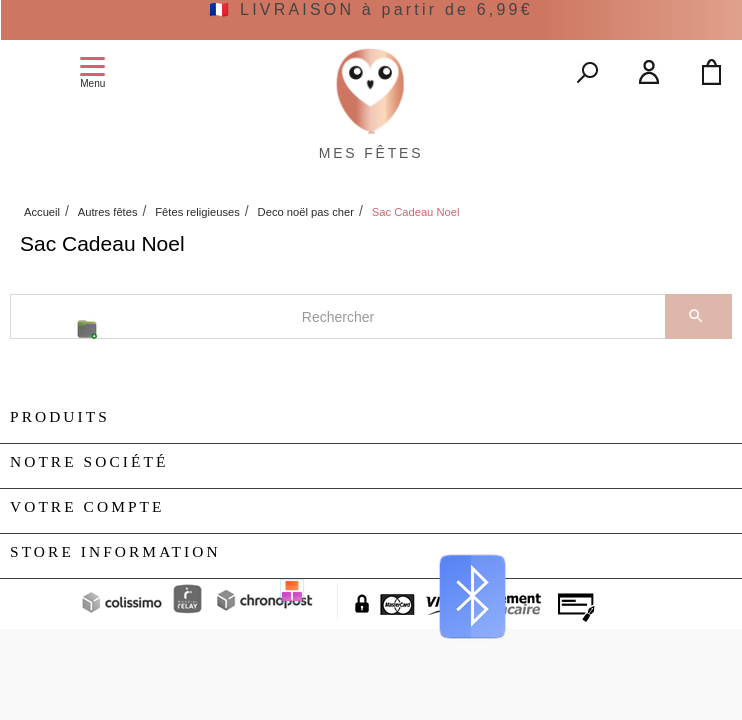 The height and width of the screenshot is (720, 742). I want to click on indicates bluetooth is active and connected, so click(472, 596).